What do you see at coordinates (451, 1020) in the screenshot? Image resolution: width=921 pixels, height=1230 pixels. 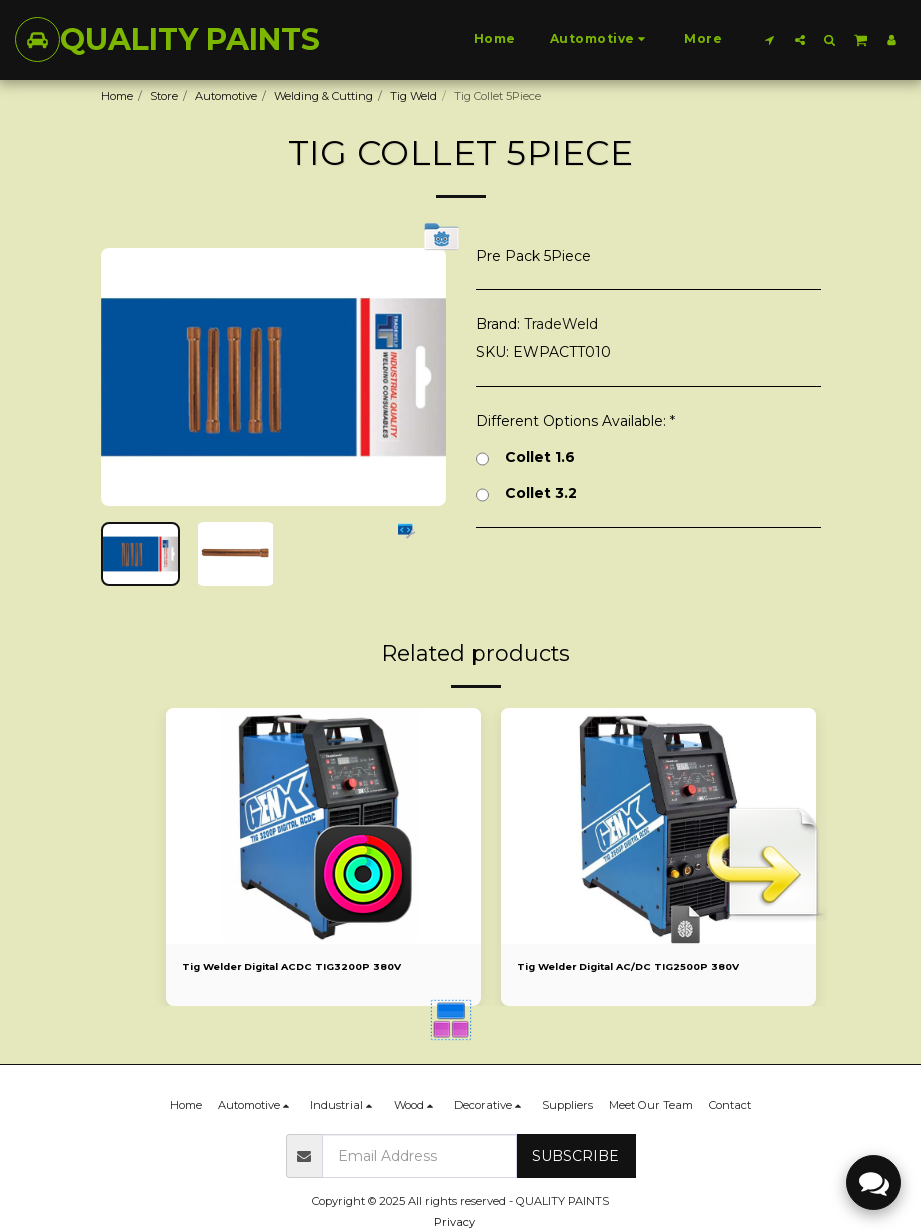 I see `select all items in the current view` at bounding box center [451, 1020].